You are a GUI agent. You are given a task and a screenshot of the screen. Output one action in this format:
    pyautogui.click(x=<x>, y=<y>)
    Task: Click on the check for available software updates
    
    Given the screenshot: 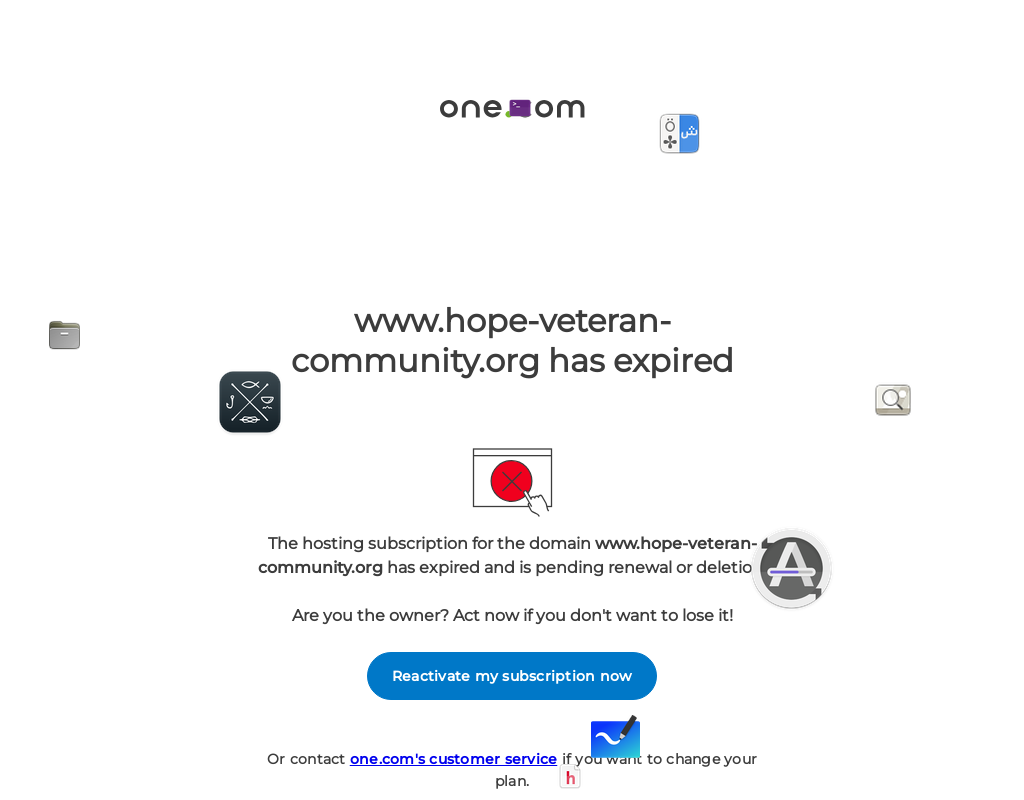 What is the action you would take?
    pyautogui.click(x=791, y=568)
    